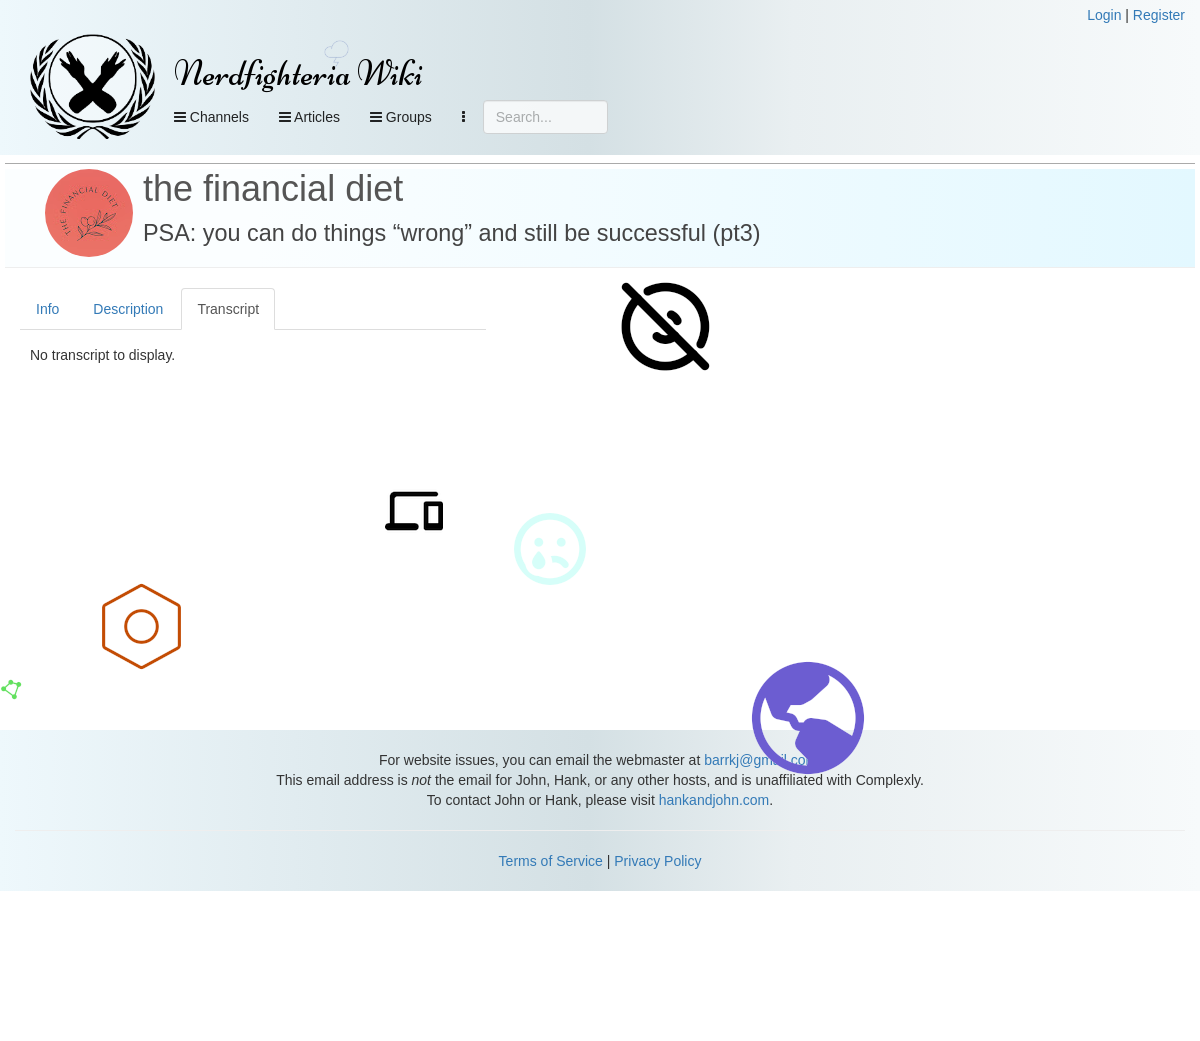  Describe the element at coordinates (414, 511) in the screenshot. I see `connect your phone to another device` at that location.